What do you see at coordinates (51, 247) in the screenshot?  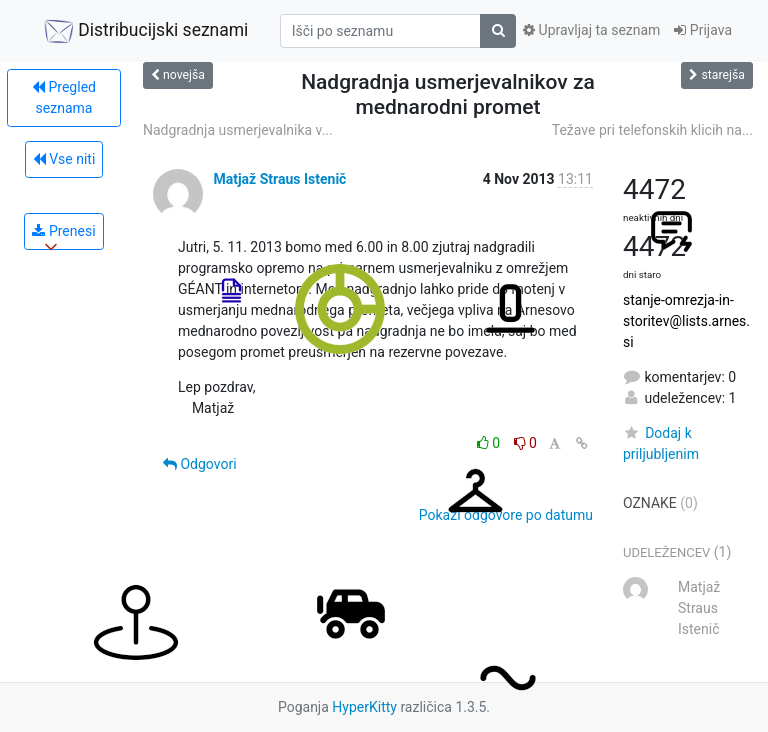 I see `expand a dropdown menu or section` at bounding box center [51, 247].